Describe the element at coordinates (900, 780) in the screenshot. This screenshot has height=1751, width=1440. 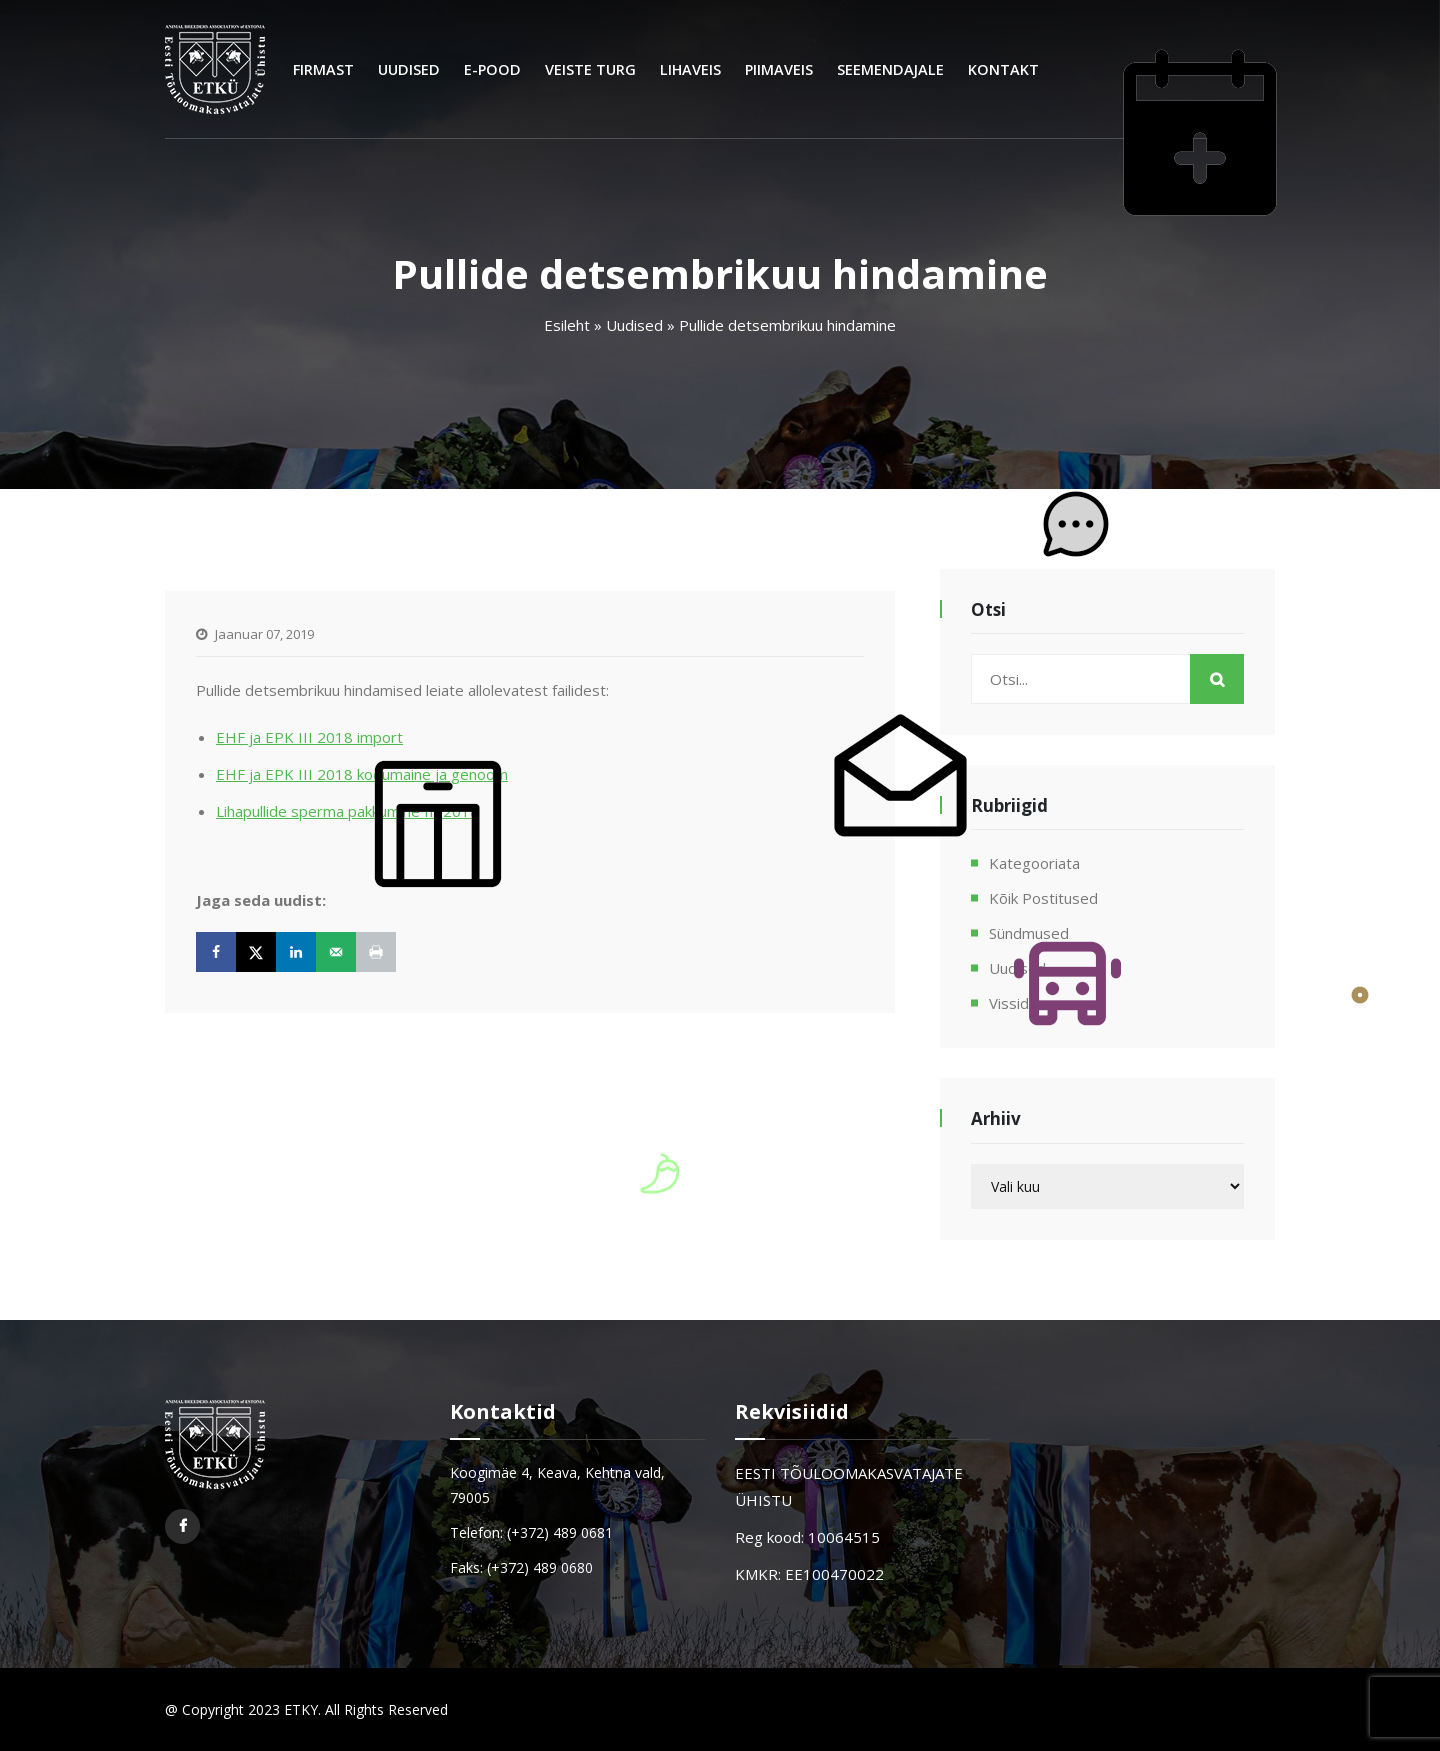
I see `view open or read messages` at that location.